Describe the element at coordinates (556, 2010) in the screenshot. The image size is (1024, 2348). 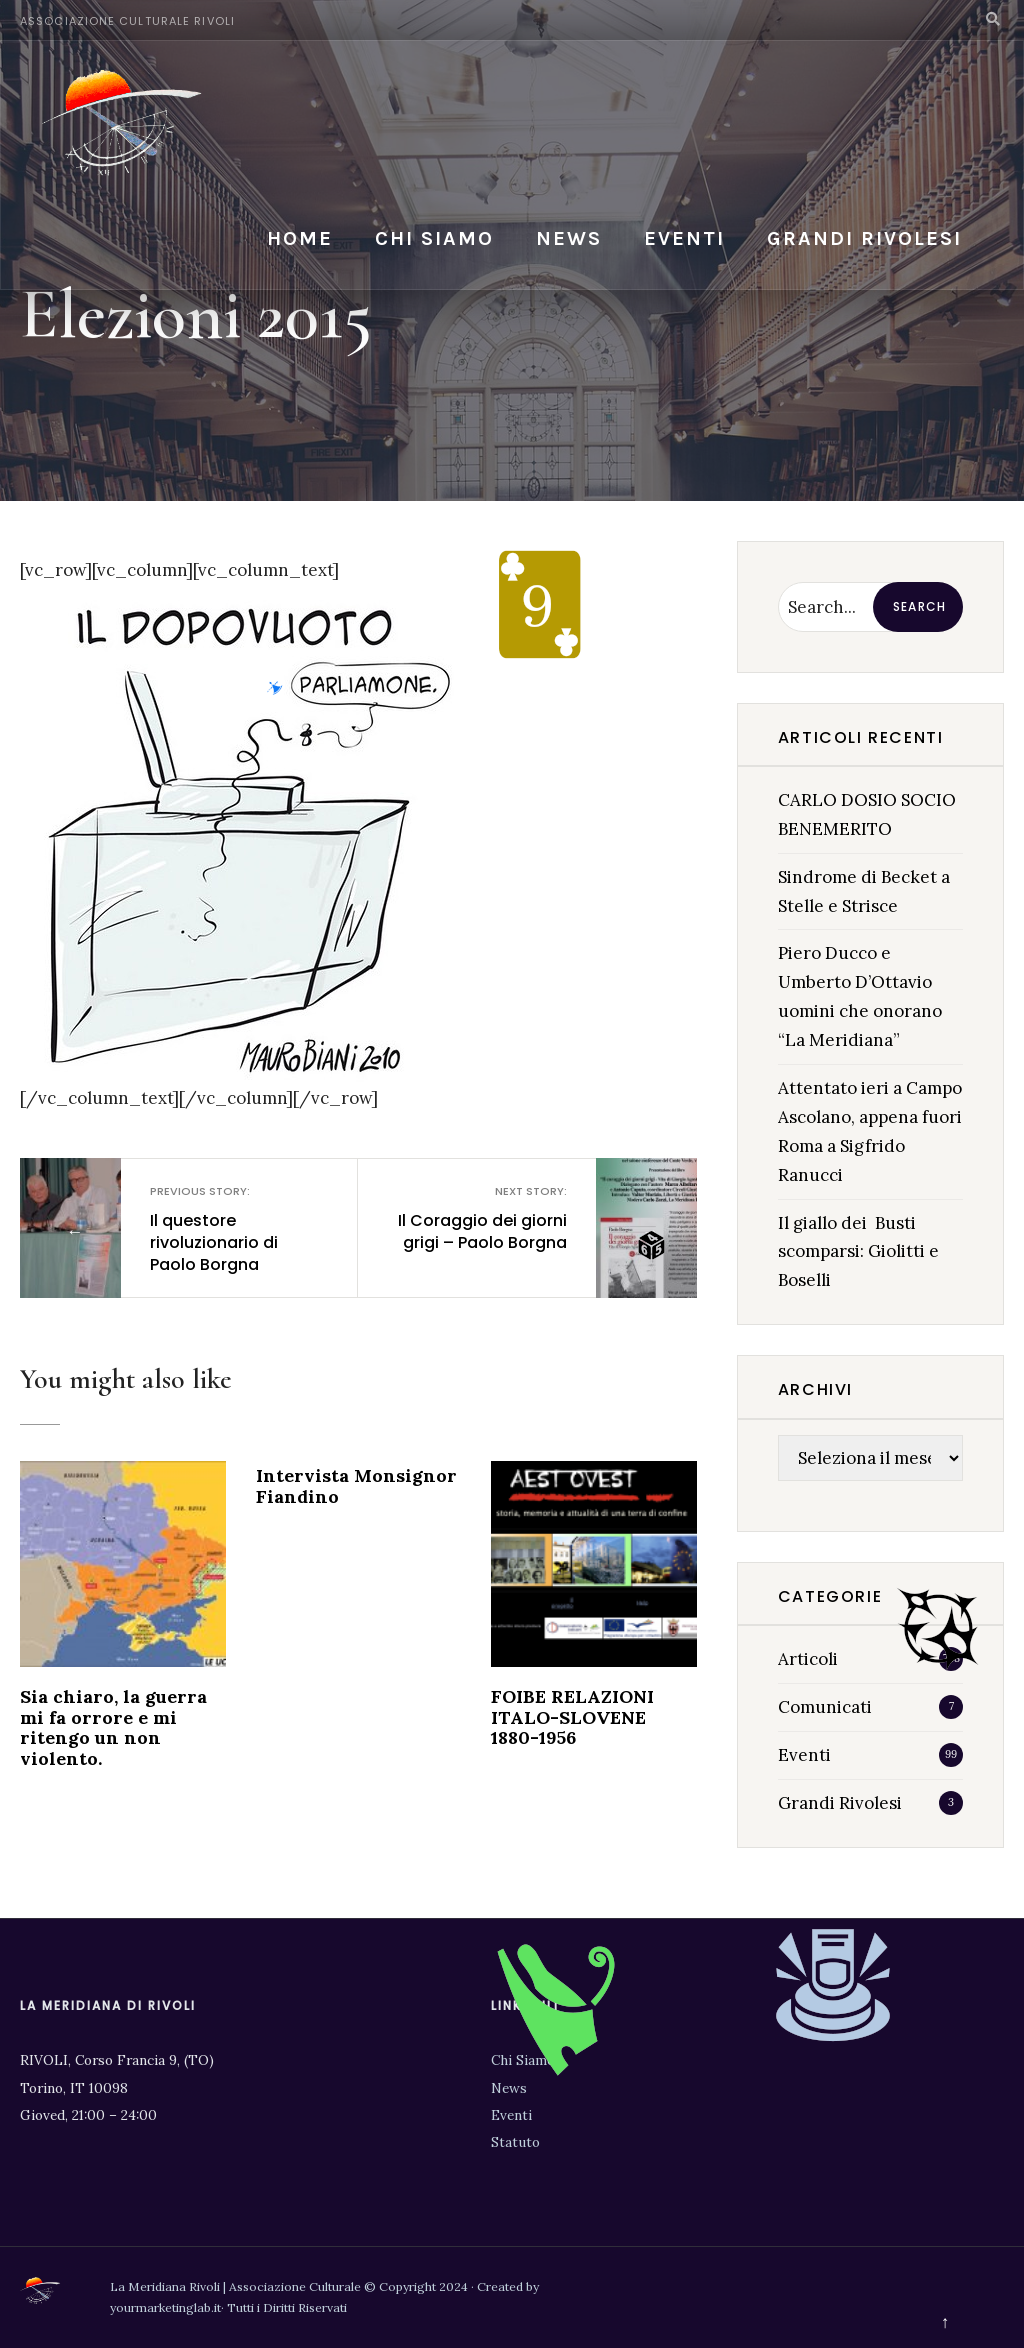
I see `ancient Egyptian pschent double crown icon` at that location.